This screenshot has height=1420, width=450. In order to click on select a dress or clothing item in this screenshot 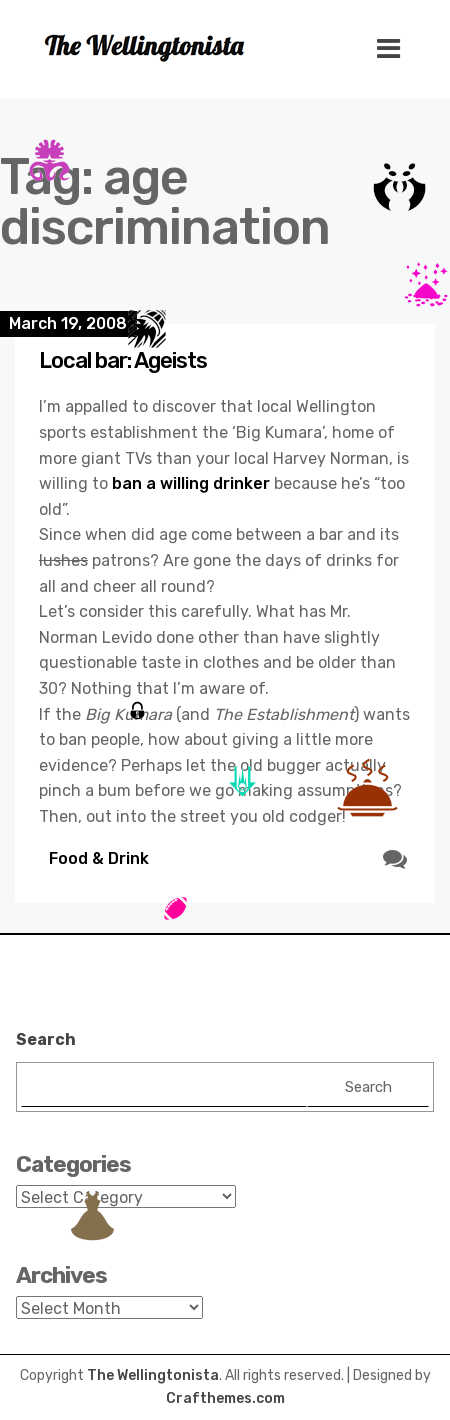, I will do `click(92, 1215)`.